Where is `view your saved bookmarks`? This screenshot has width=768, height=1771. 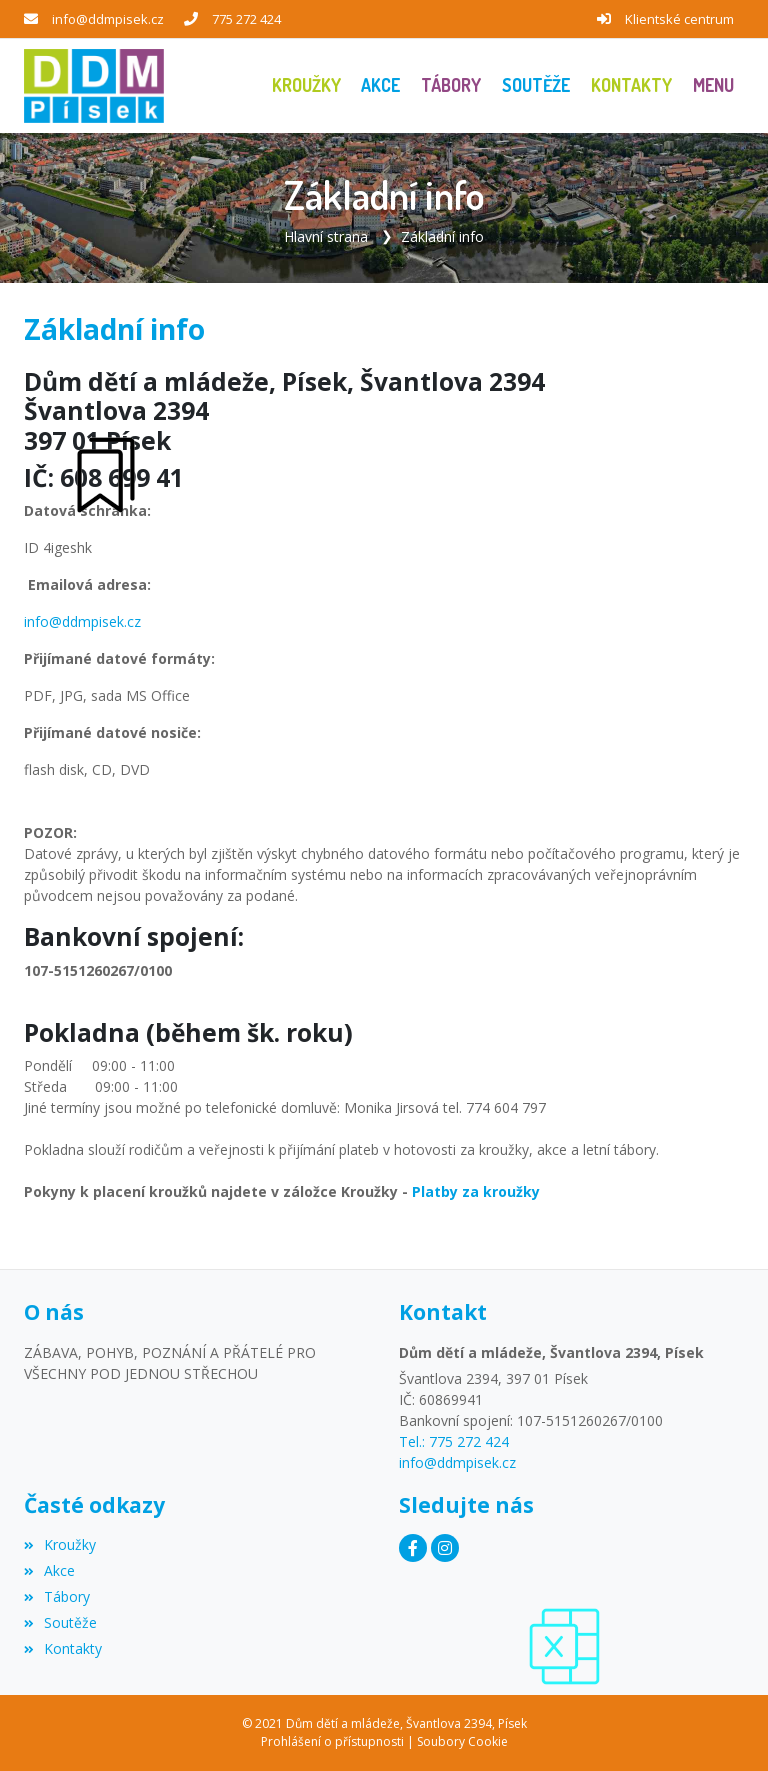 view your saved bookmarks is located at coordinates (106, 475).